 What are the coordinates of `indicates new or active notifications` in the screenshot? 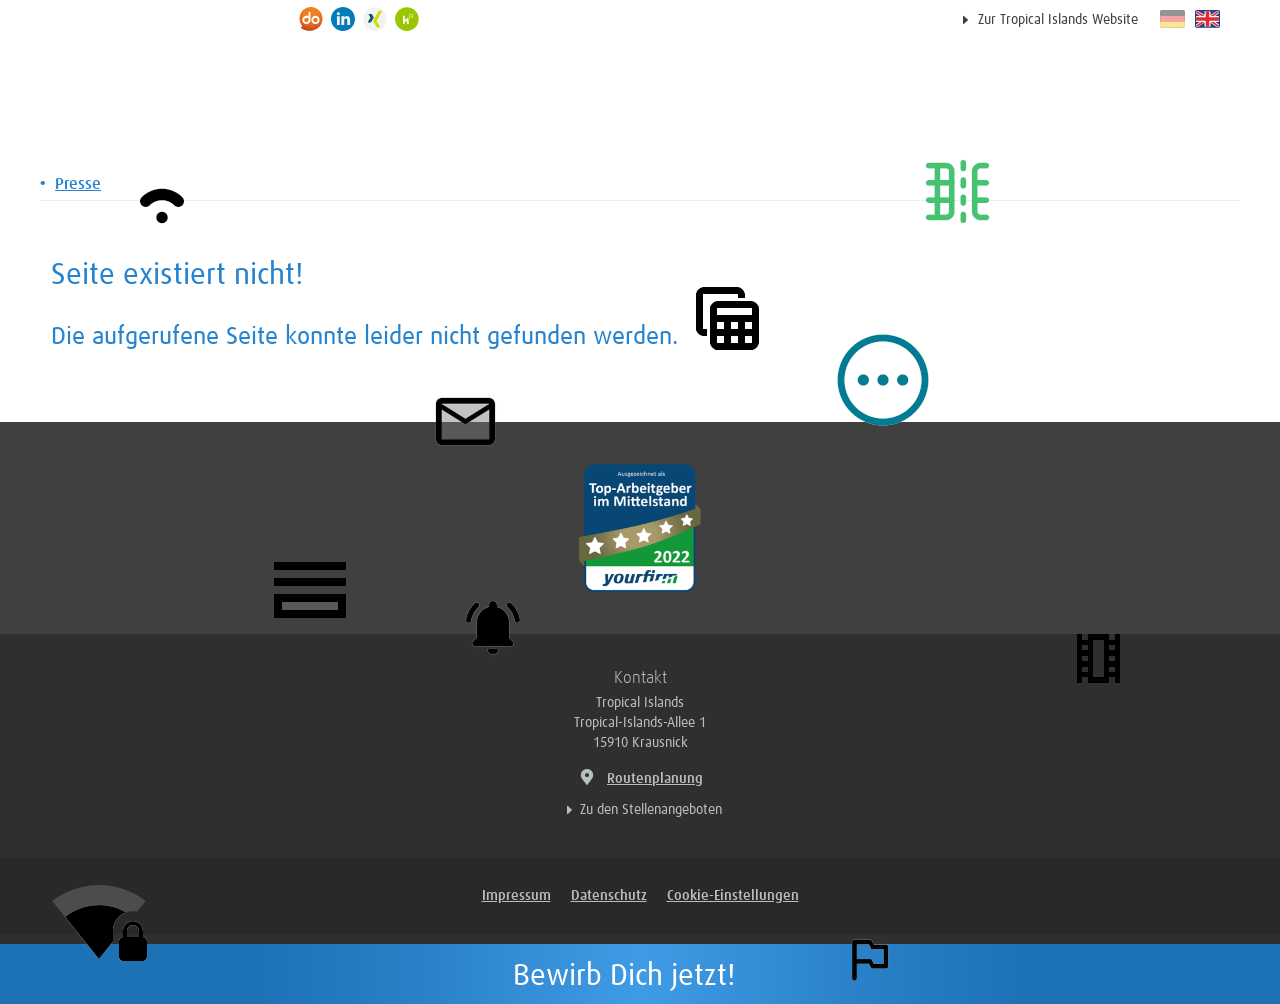 It's located at (493, 627).